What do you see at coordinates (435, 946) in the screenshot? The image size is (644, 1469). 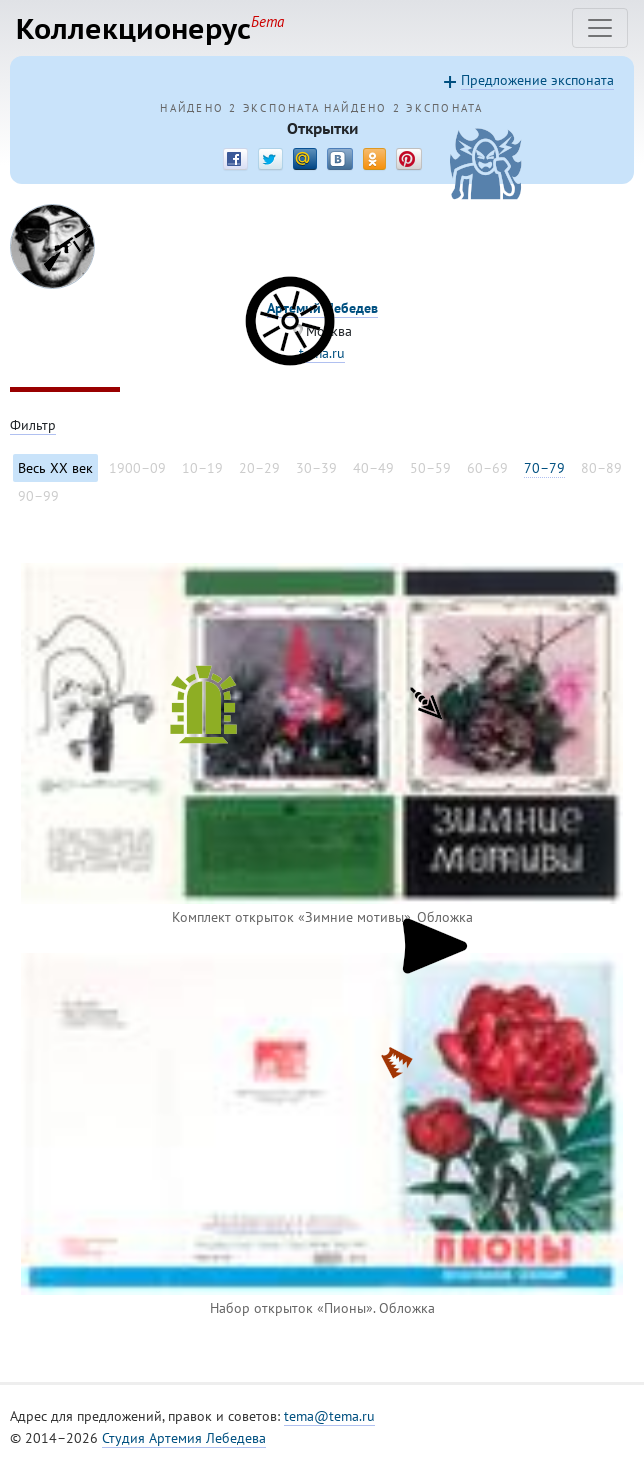 I see `start or resume media playback` at bounding box center [435, 946].